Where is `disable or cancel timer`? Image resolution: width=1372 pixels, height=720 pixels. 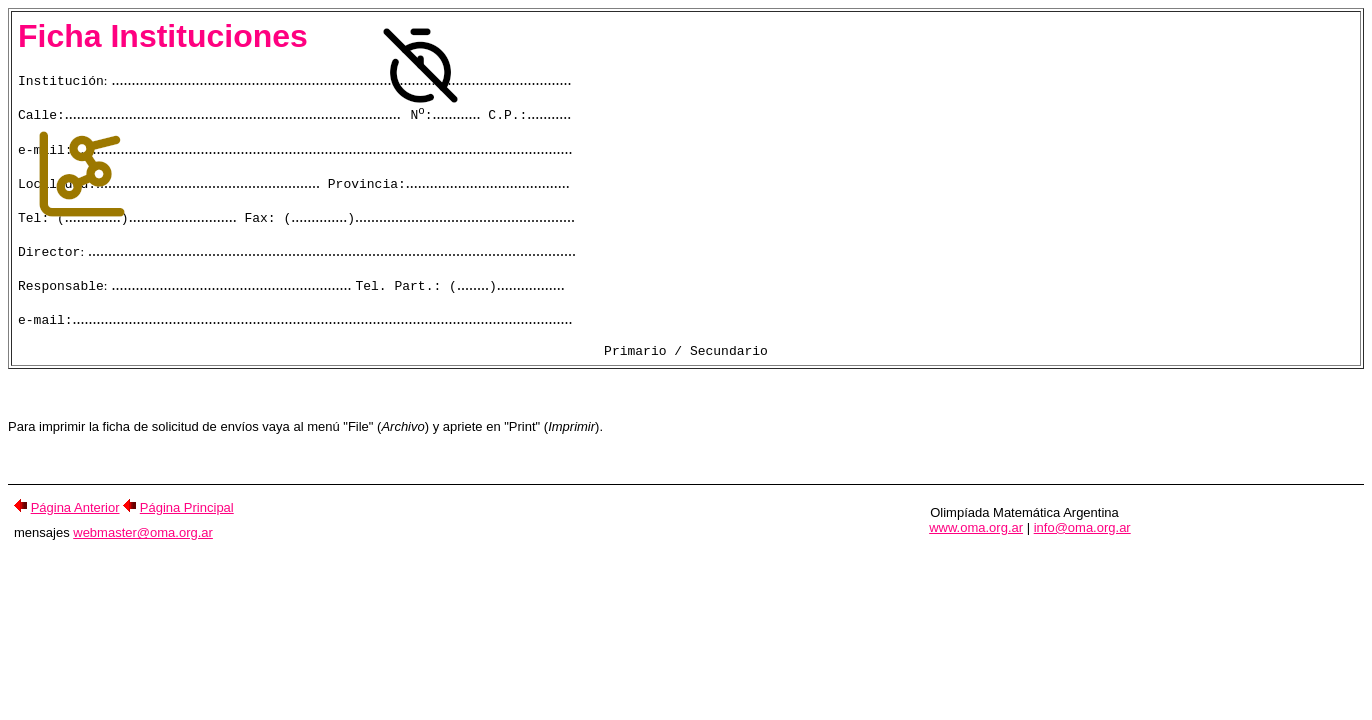 disable or cancel timer is located at coordinates (420, 65).